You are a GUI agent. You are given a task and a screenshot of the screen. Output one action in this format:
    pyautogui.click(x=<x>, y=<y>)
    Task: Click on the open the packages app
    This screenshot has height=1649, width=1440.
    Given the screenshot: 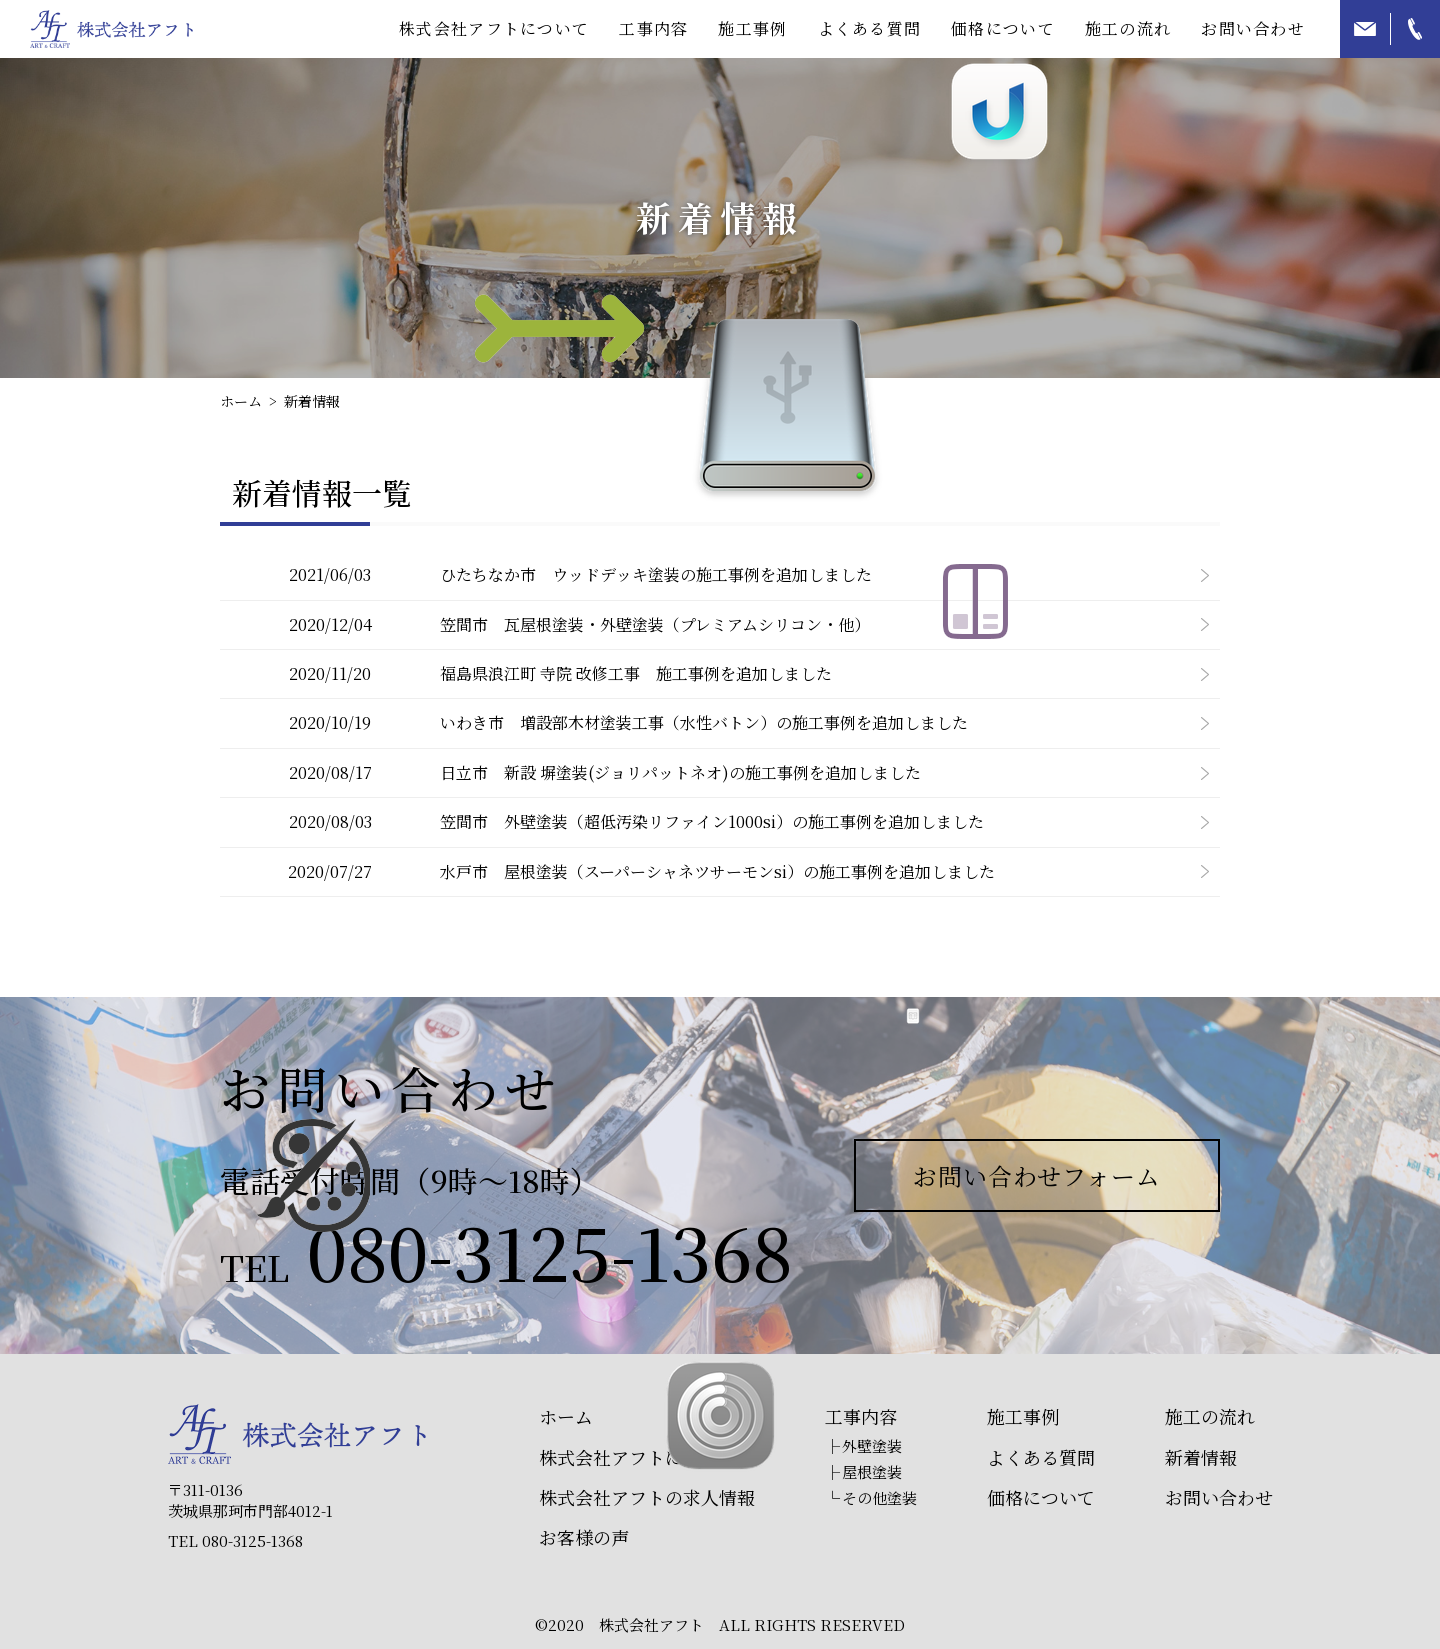 What is the action you would take?
    pyautogui.click(x=978, y=599)
    